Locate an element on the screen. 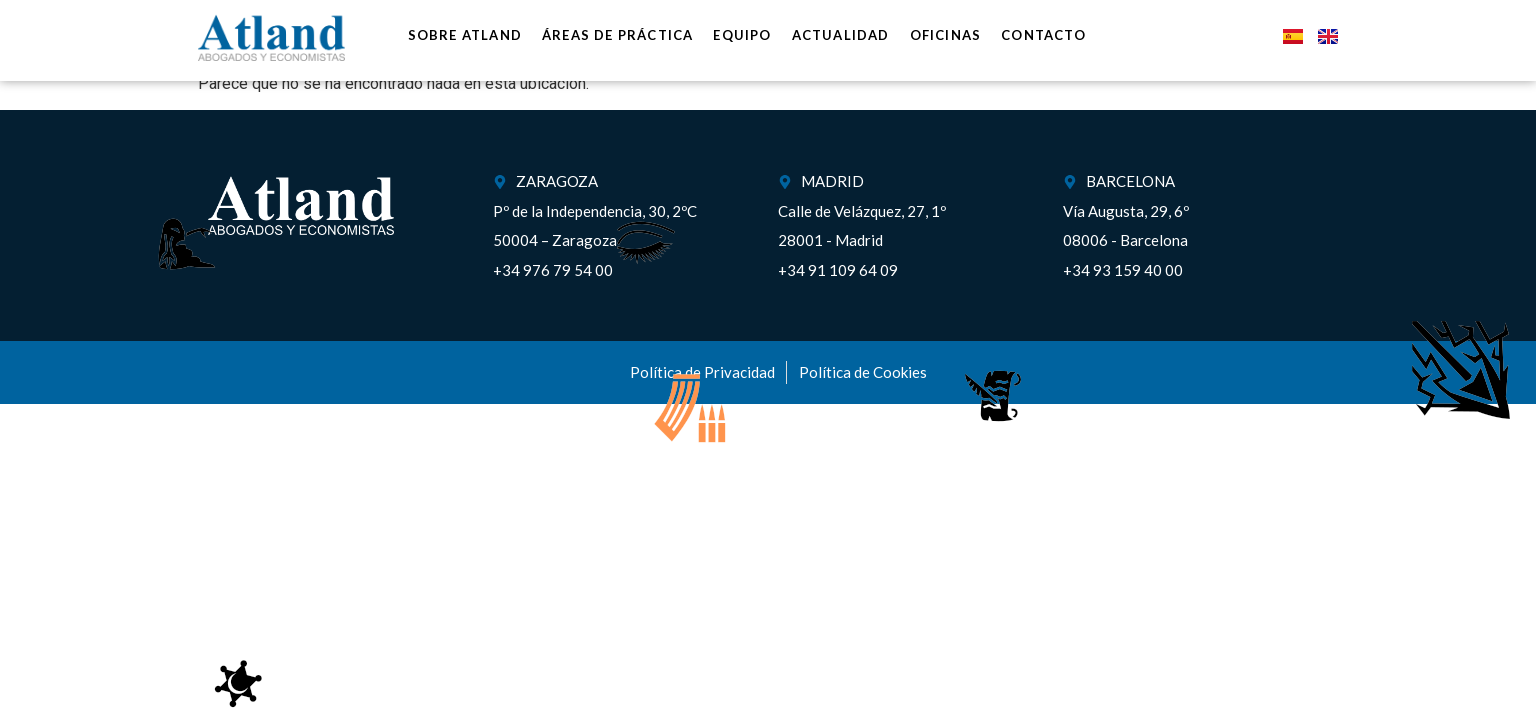 This screenshot has width=1536, height=720. slug creature enemy in a game interface is located at coordinates (187, 244).